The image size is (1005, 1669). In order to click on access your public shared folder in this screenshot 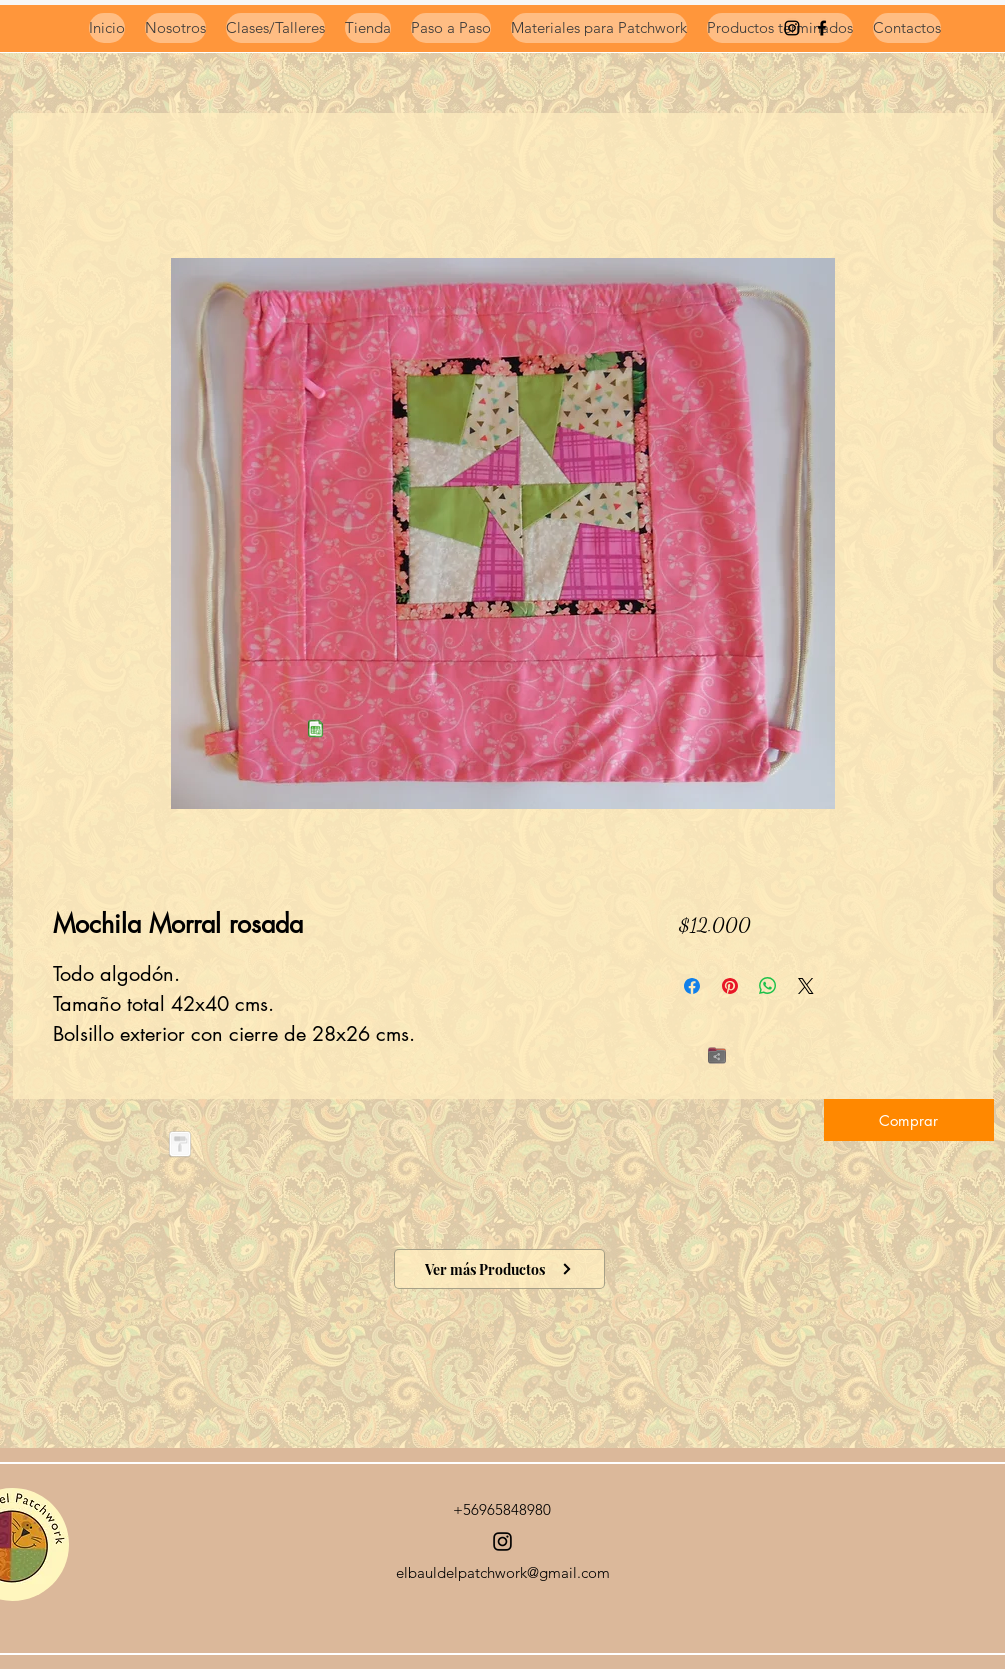, I will do `click(717, 1055)`.